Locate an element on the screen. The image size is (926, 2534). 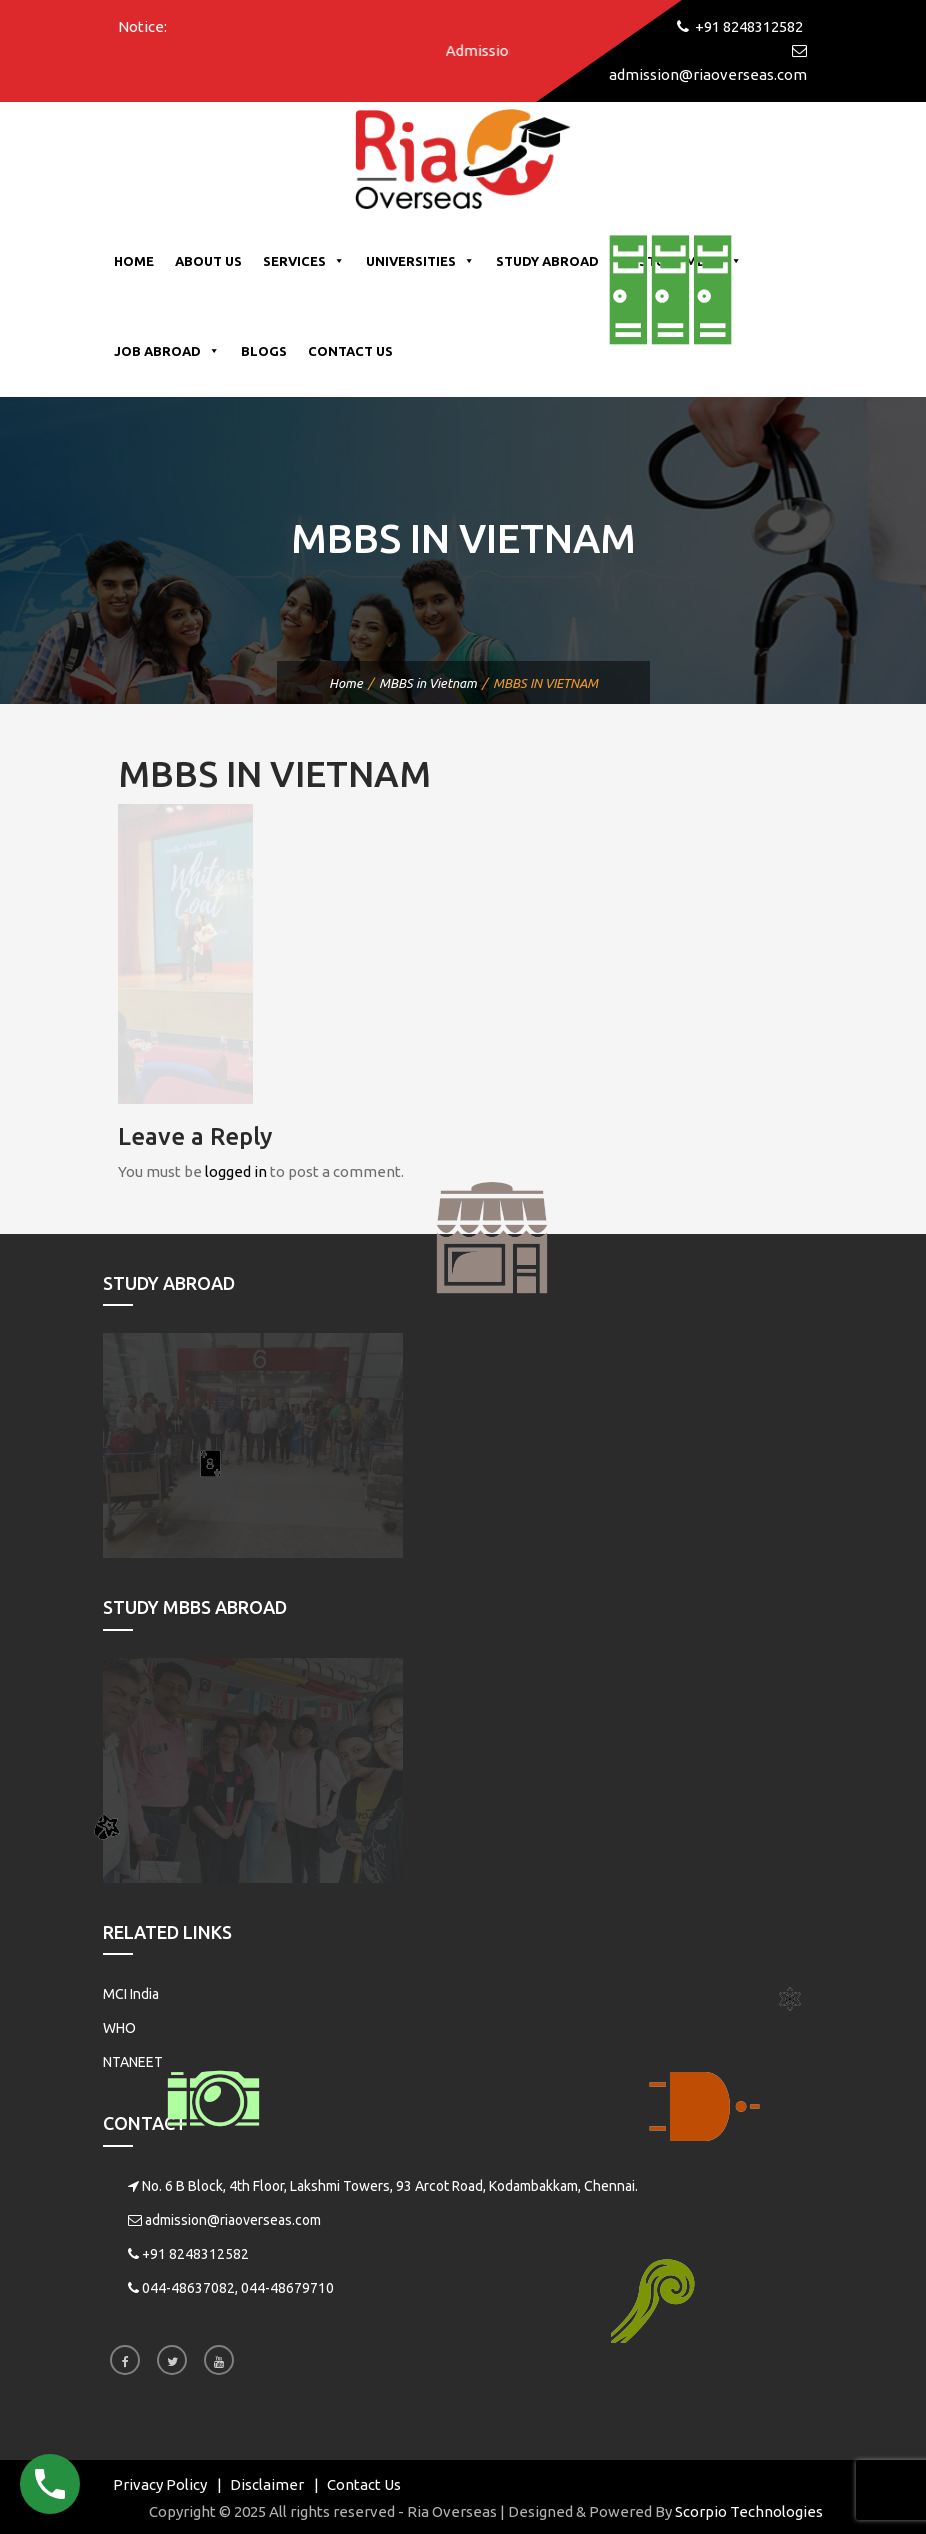
access science or physics-related content is located at coordinates (790, 1999).